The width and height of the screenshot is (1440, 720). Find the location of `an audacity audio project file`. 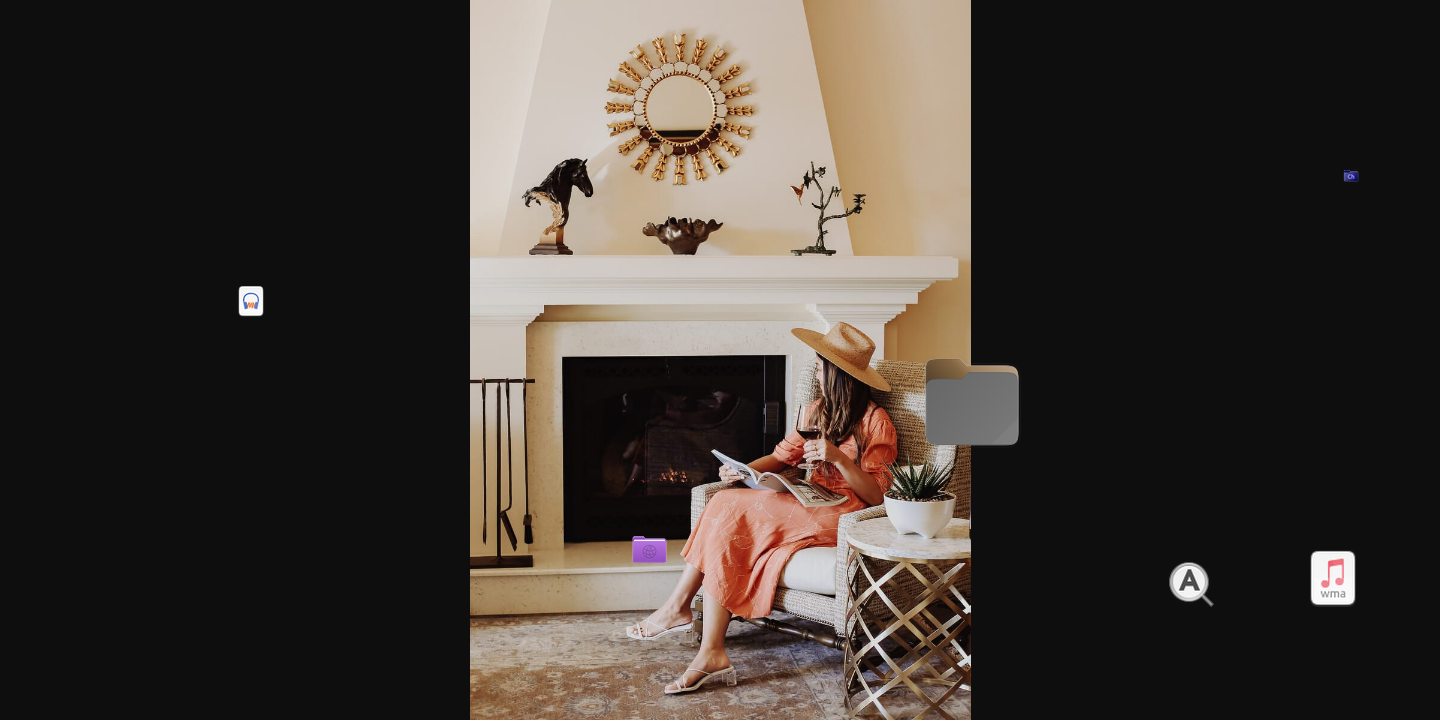

an audacity audio project file is located at coordinates (251, 301).